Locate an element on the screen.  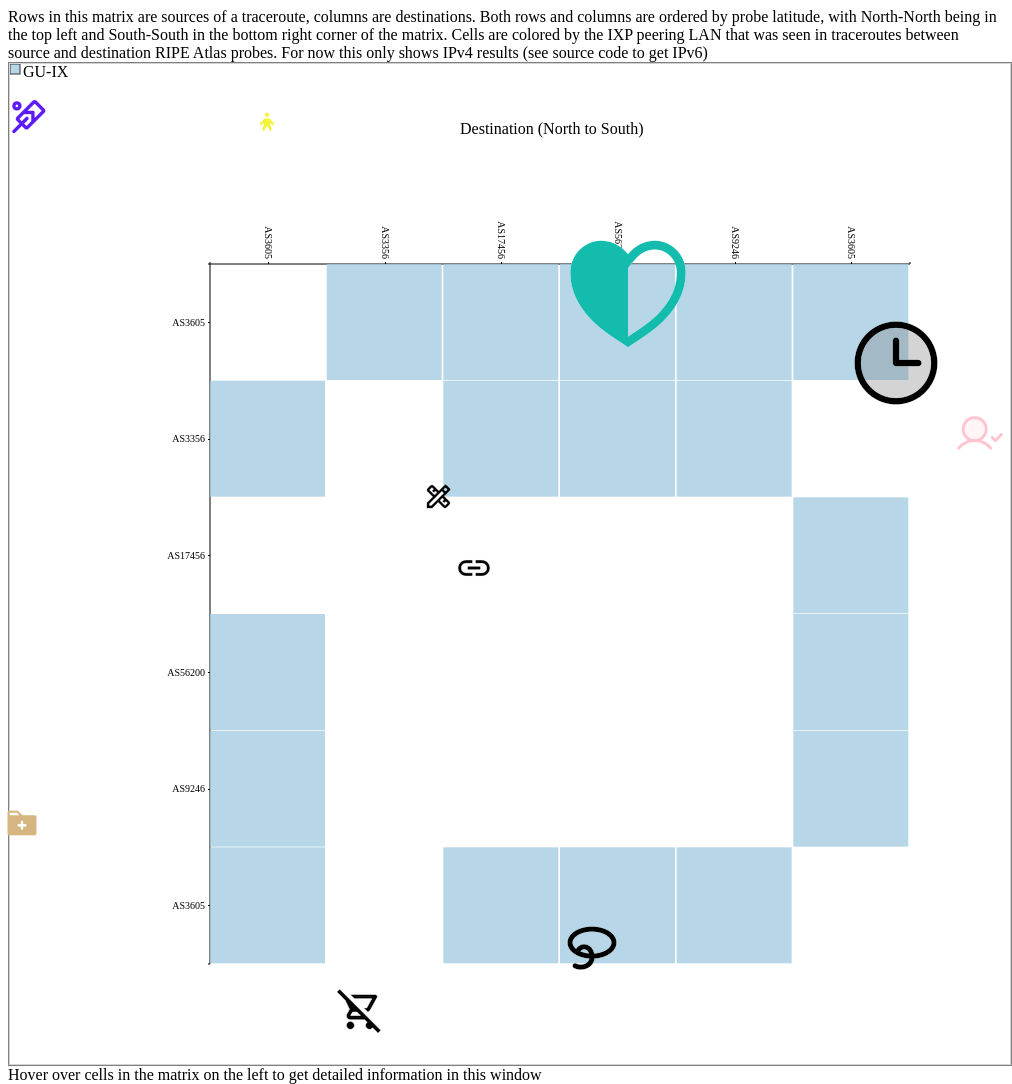
indicates partial like or favorite status is located at coordinates (628, 294).